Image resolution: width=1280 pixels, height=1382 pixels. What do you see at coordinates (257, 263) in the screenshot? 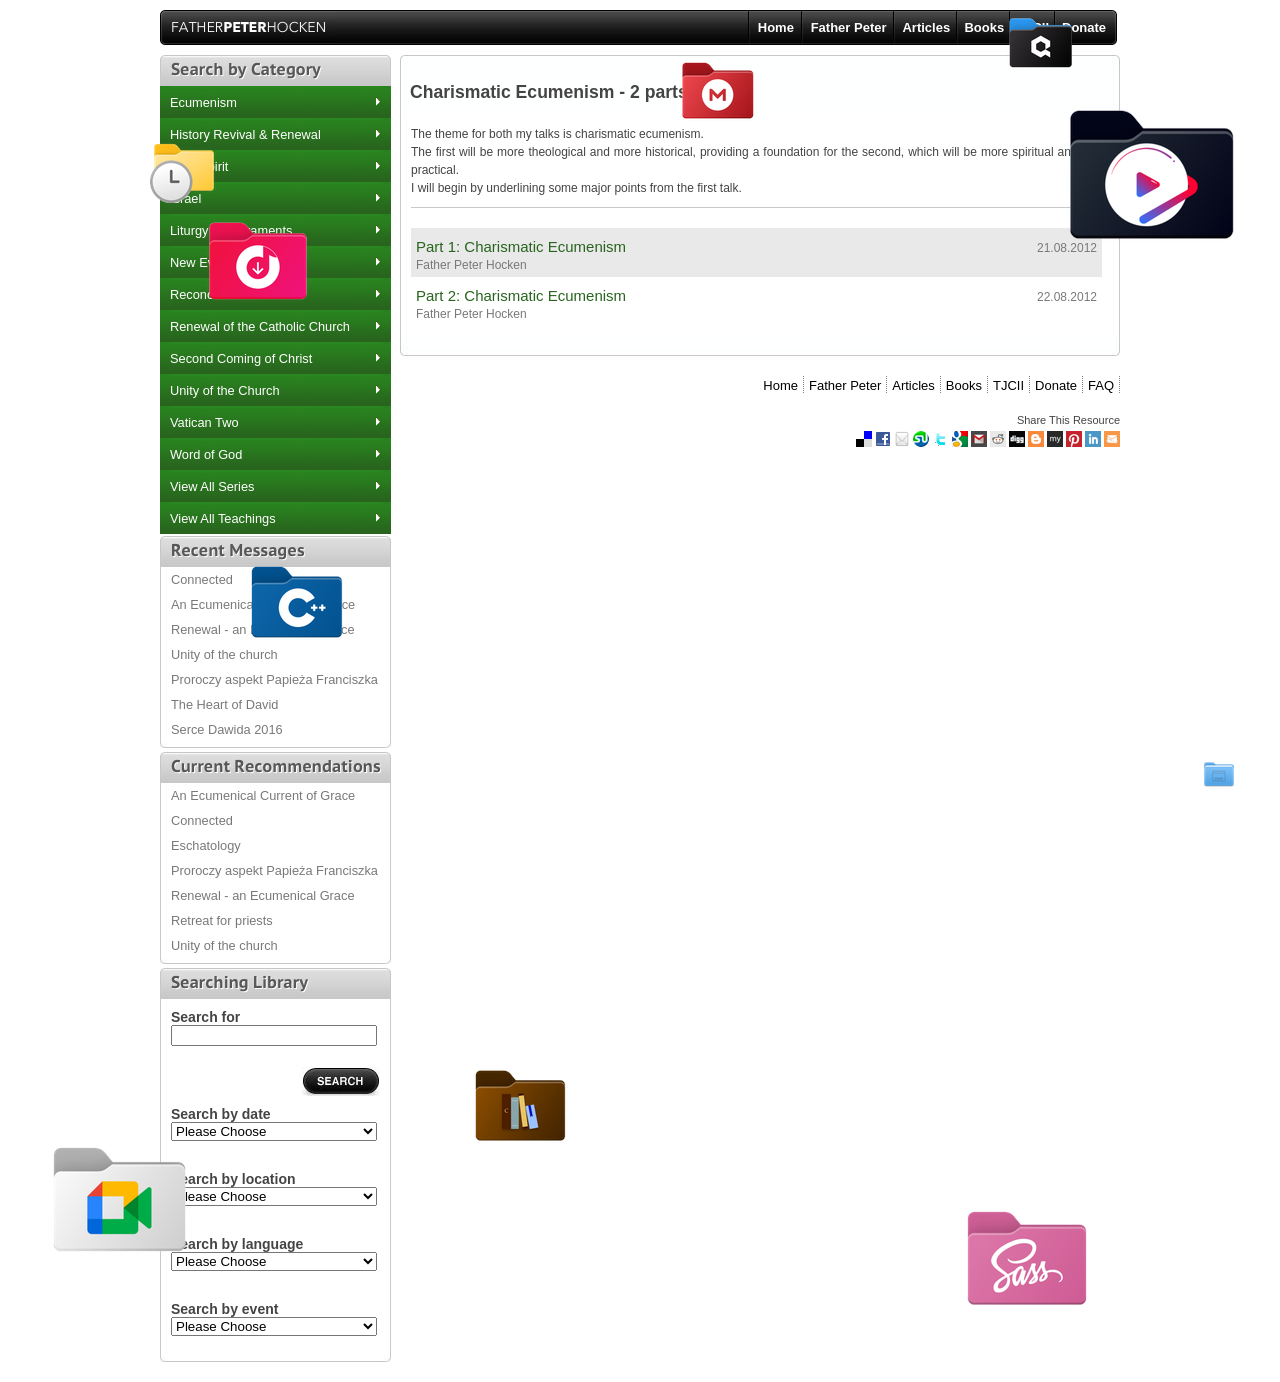
I see `open 4K Tokkit video downloads folder` at bounding box center [257, 263].